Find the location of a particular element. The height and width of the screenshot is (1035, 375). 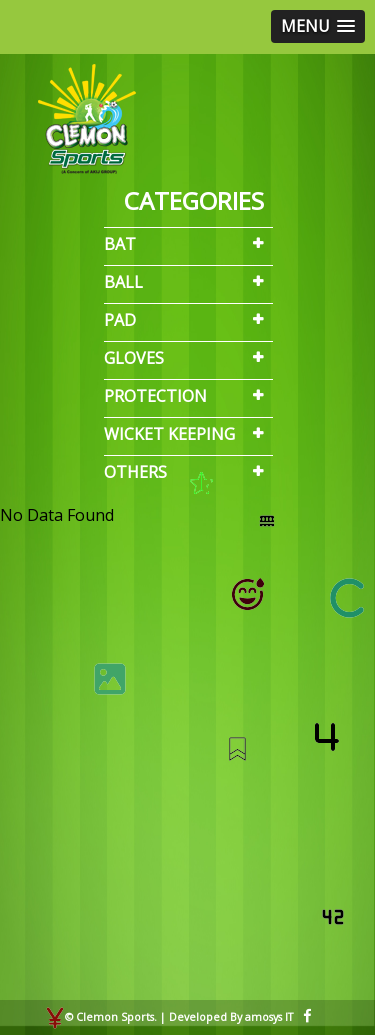

react with nervous or relieved laughter is located at coordinates (247, 594).